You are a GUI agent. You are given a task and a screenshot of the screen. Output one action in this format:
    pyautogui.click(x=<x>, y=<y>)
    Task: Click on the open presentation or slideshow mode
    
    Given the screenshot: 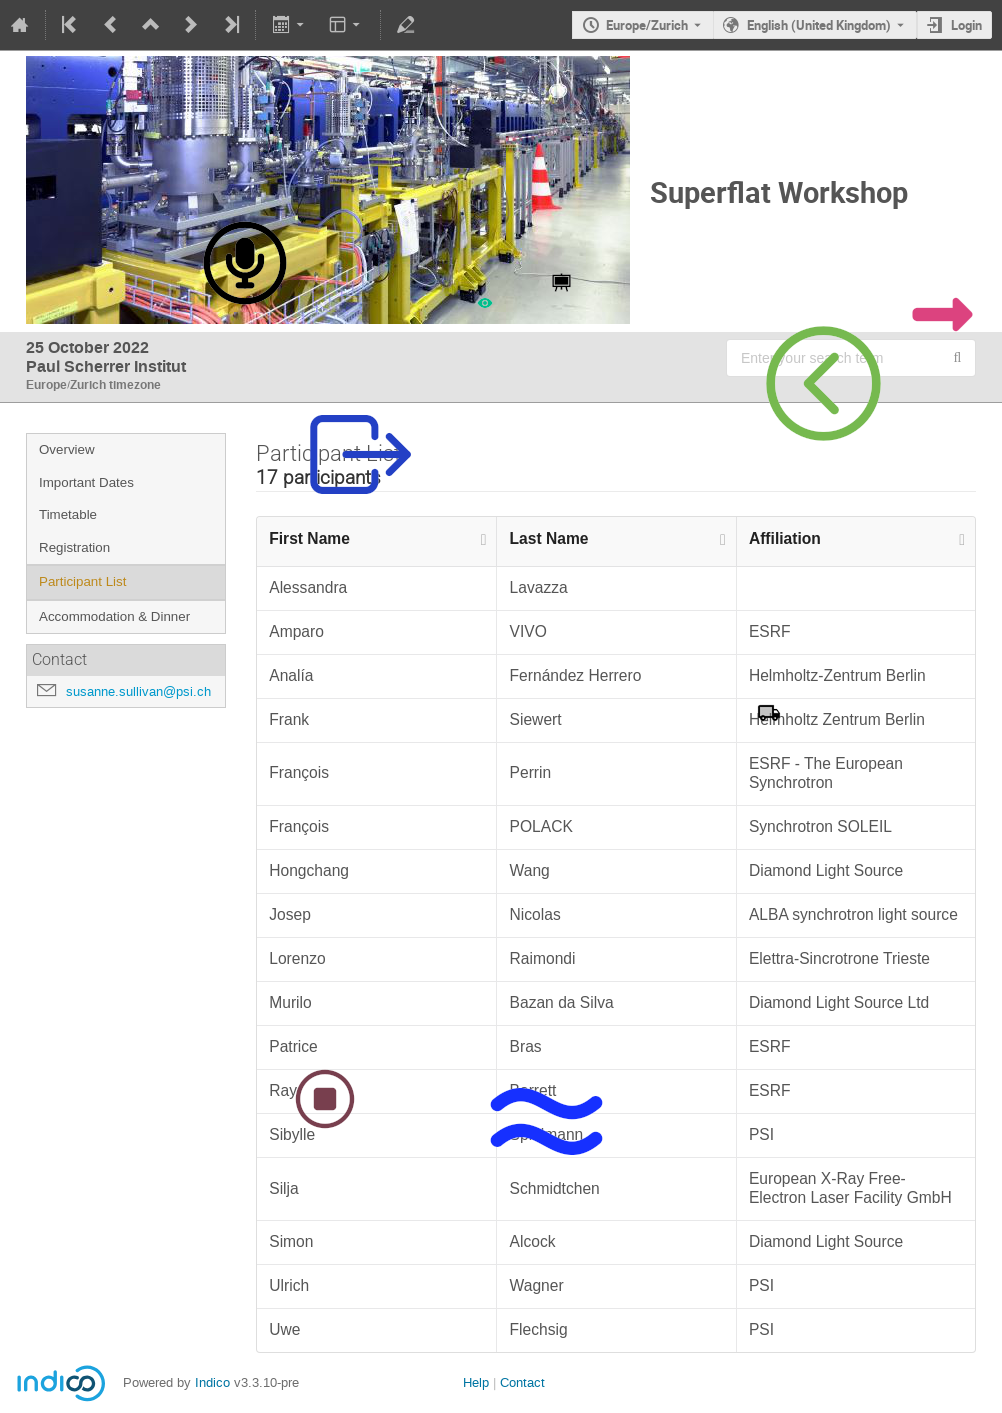 What is the action you would take?
    pyautogui.click(x=561, y=282)
    